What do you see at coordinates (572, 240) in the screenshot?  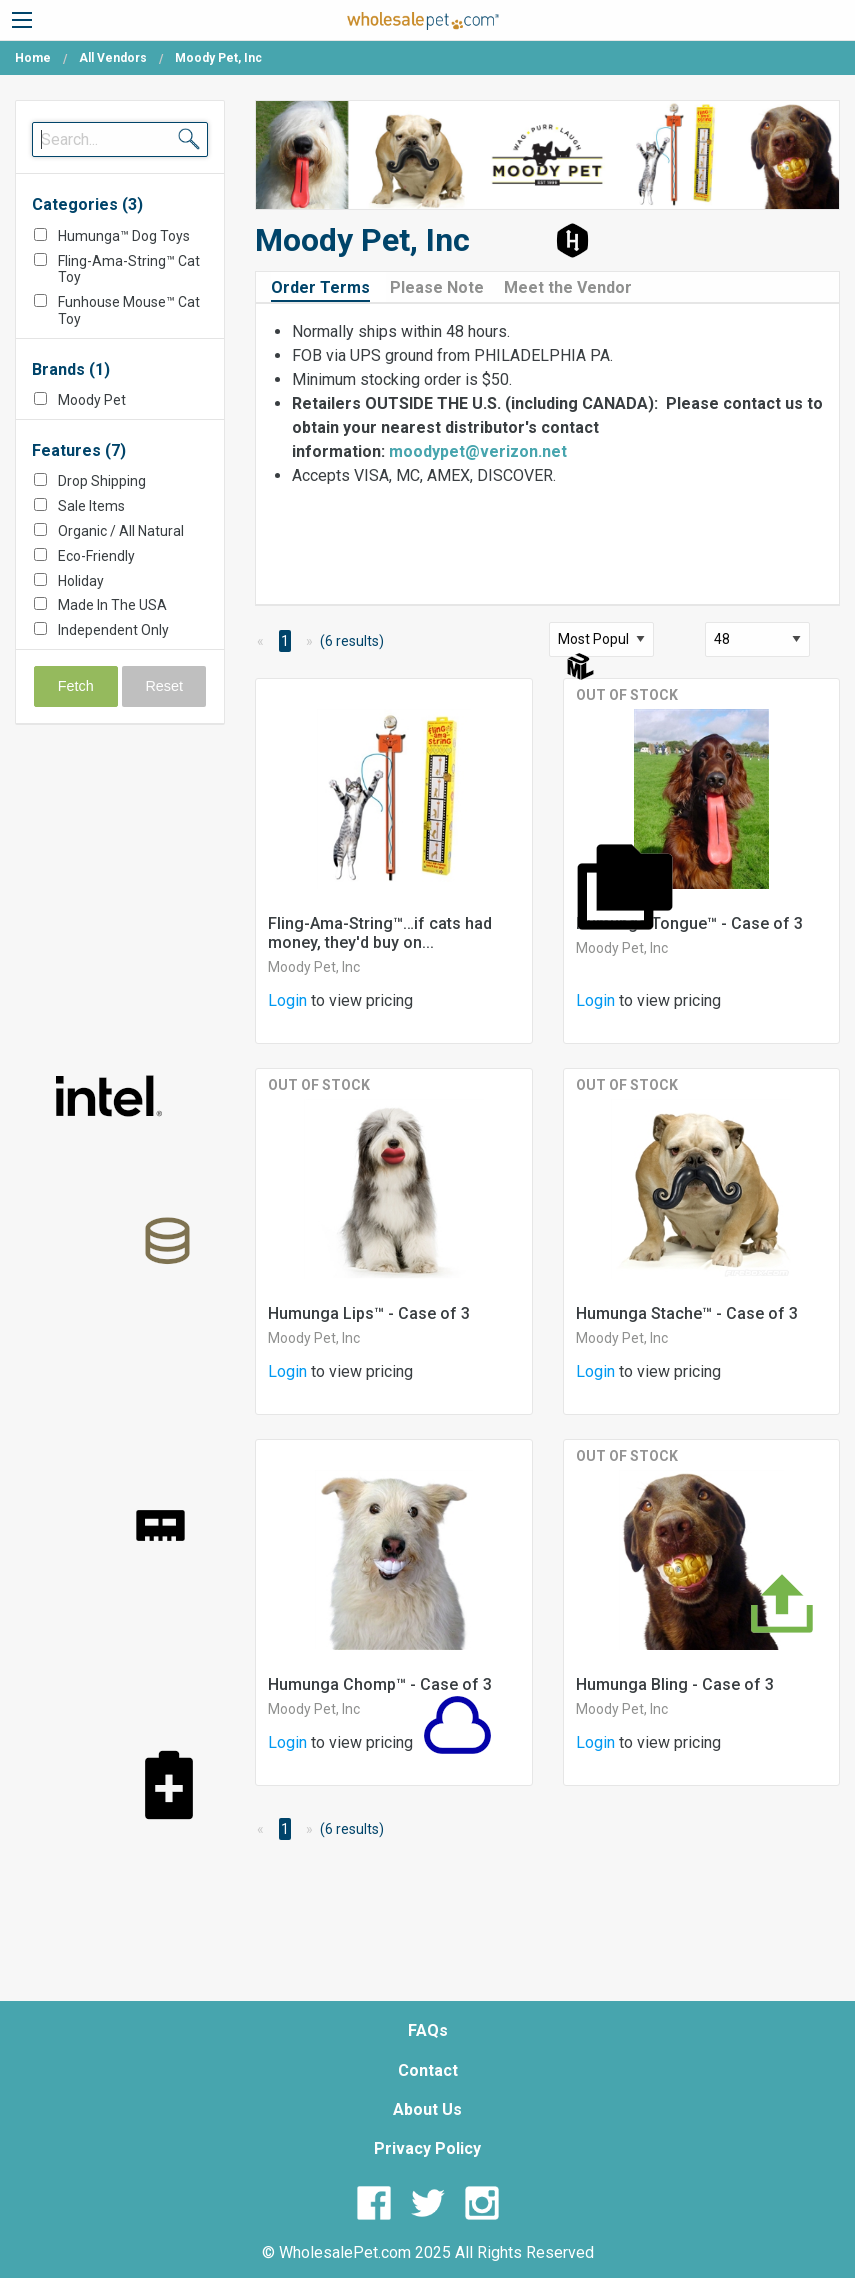 I see `hackerrank logo` at bounding box center [572, 240].